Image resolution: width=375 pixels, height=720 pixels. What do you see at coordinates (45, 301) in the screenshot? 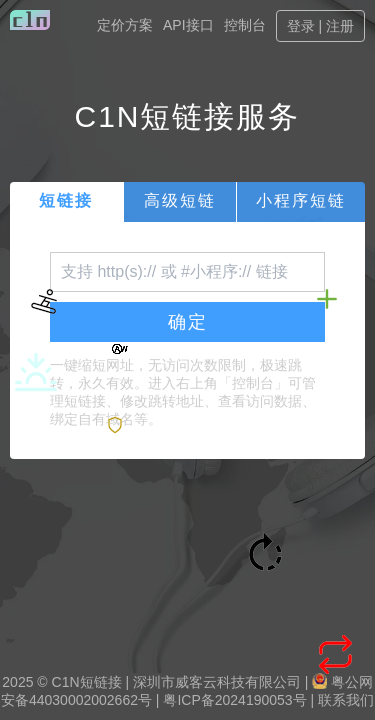
I see `access snowboarding or winter sports content` at bounding box center [45, 301].